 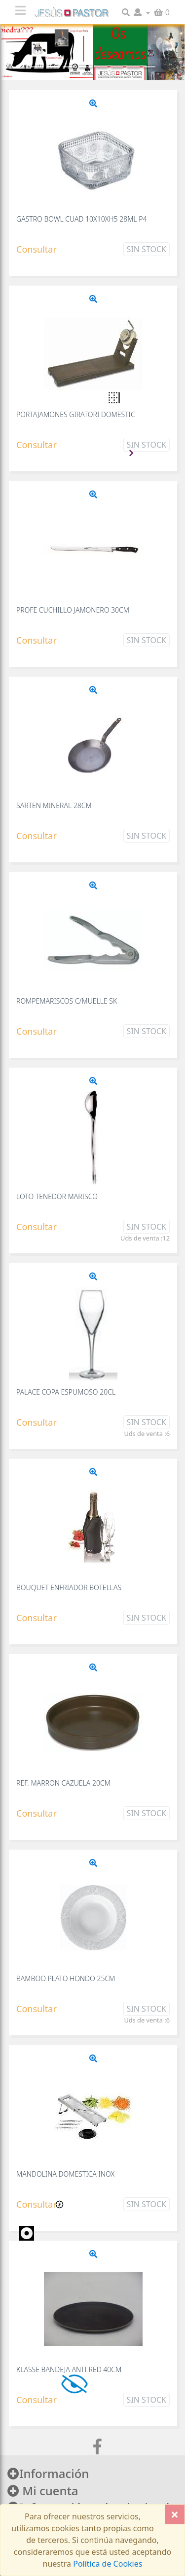 What do you see at coordinates (27, 2233) in the screenshot?
I see `view music album or collection` at bounding box center [27, 2233].